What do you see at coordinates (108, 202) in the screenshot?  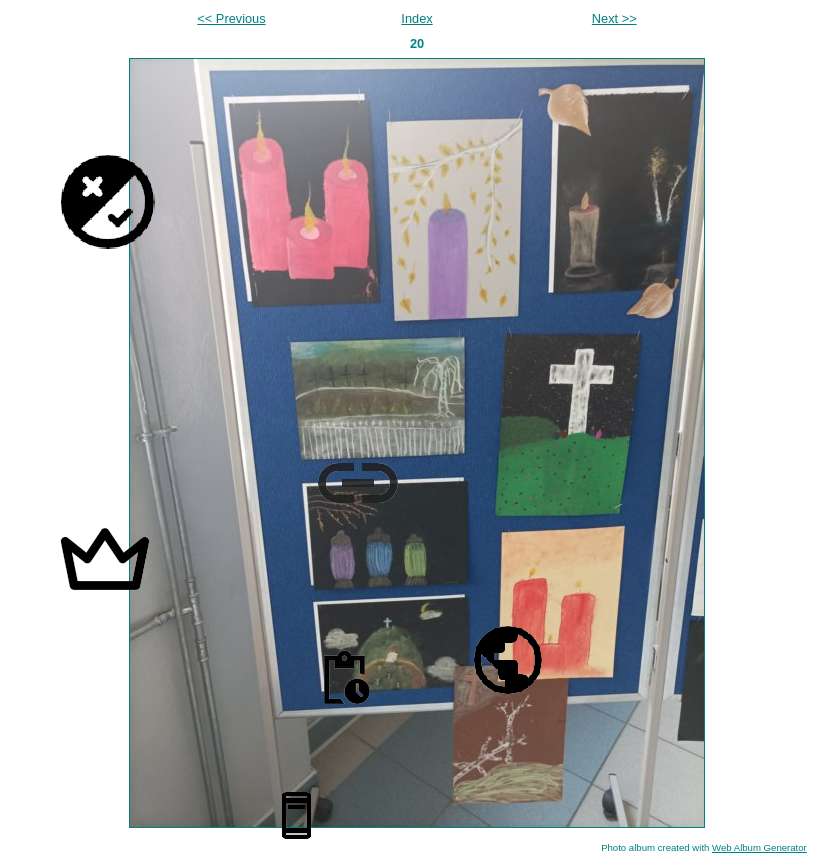 I see `indicates an unstable or inconsistent status` at bounding box center [108, 202].